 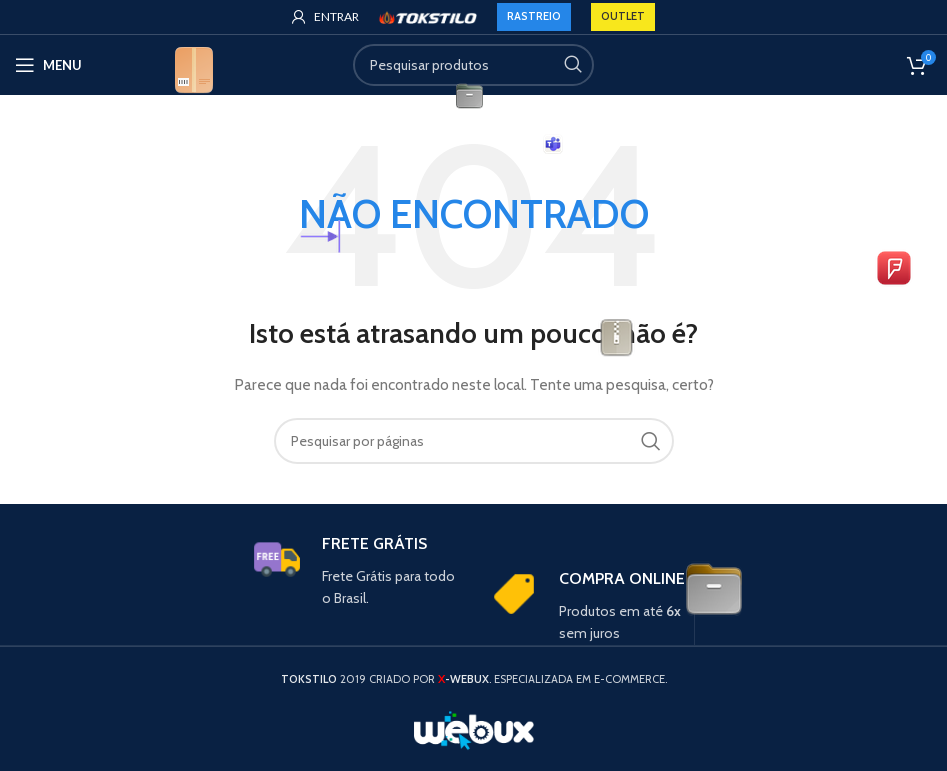 I want to click on skip to the last item in a list or queue, so click(x=320, y=236).